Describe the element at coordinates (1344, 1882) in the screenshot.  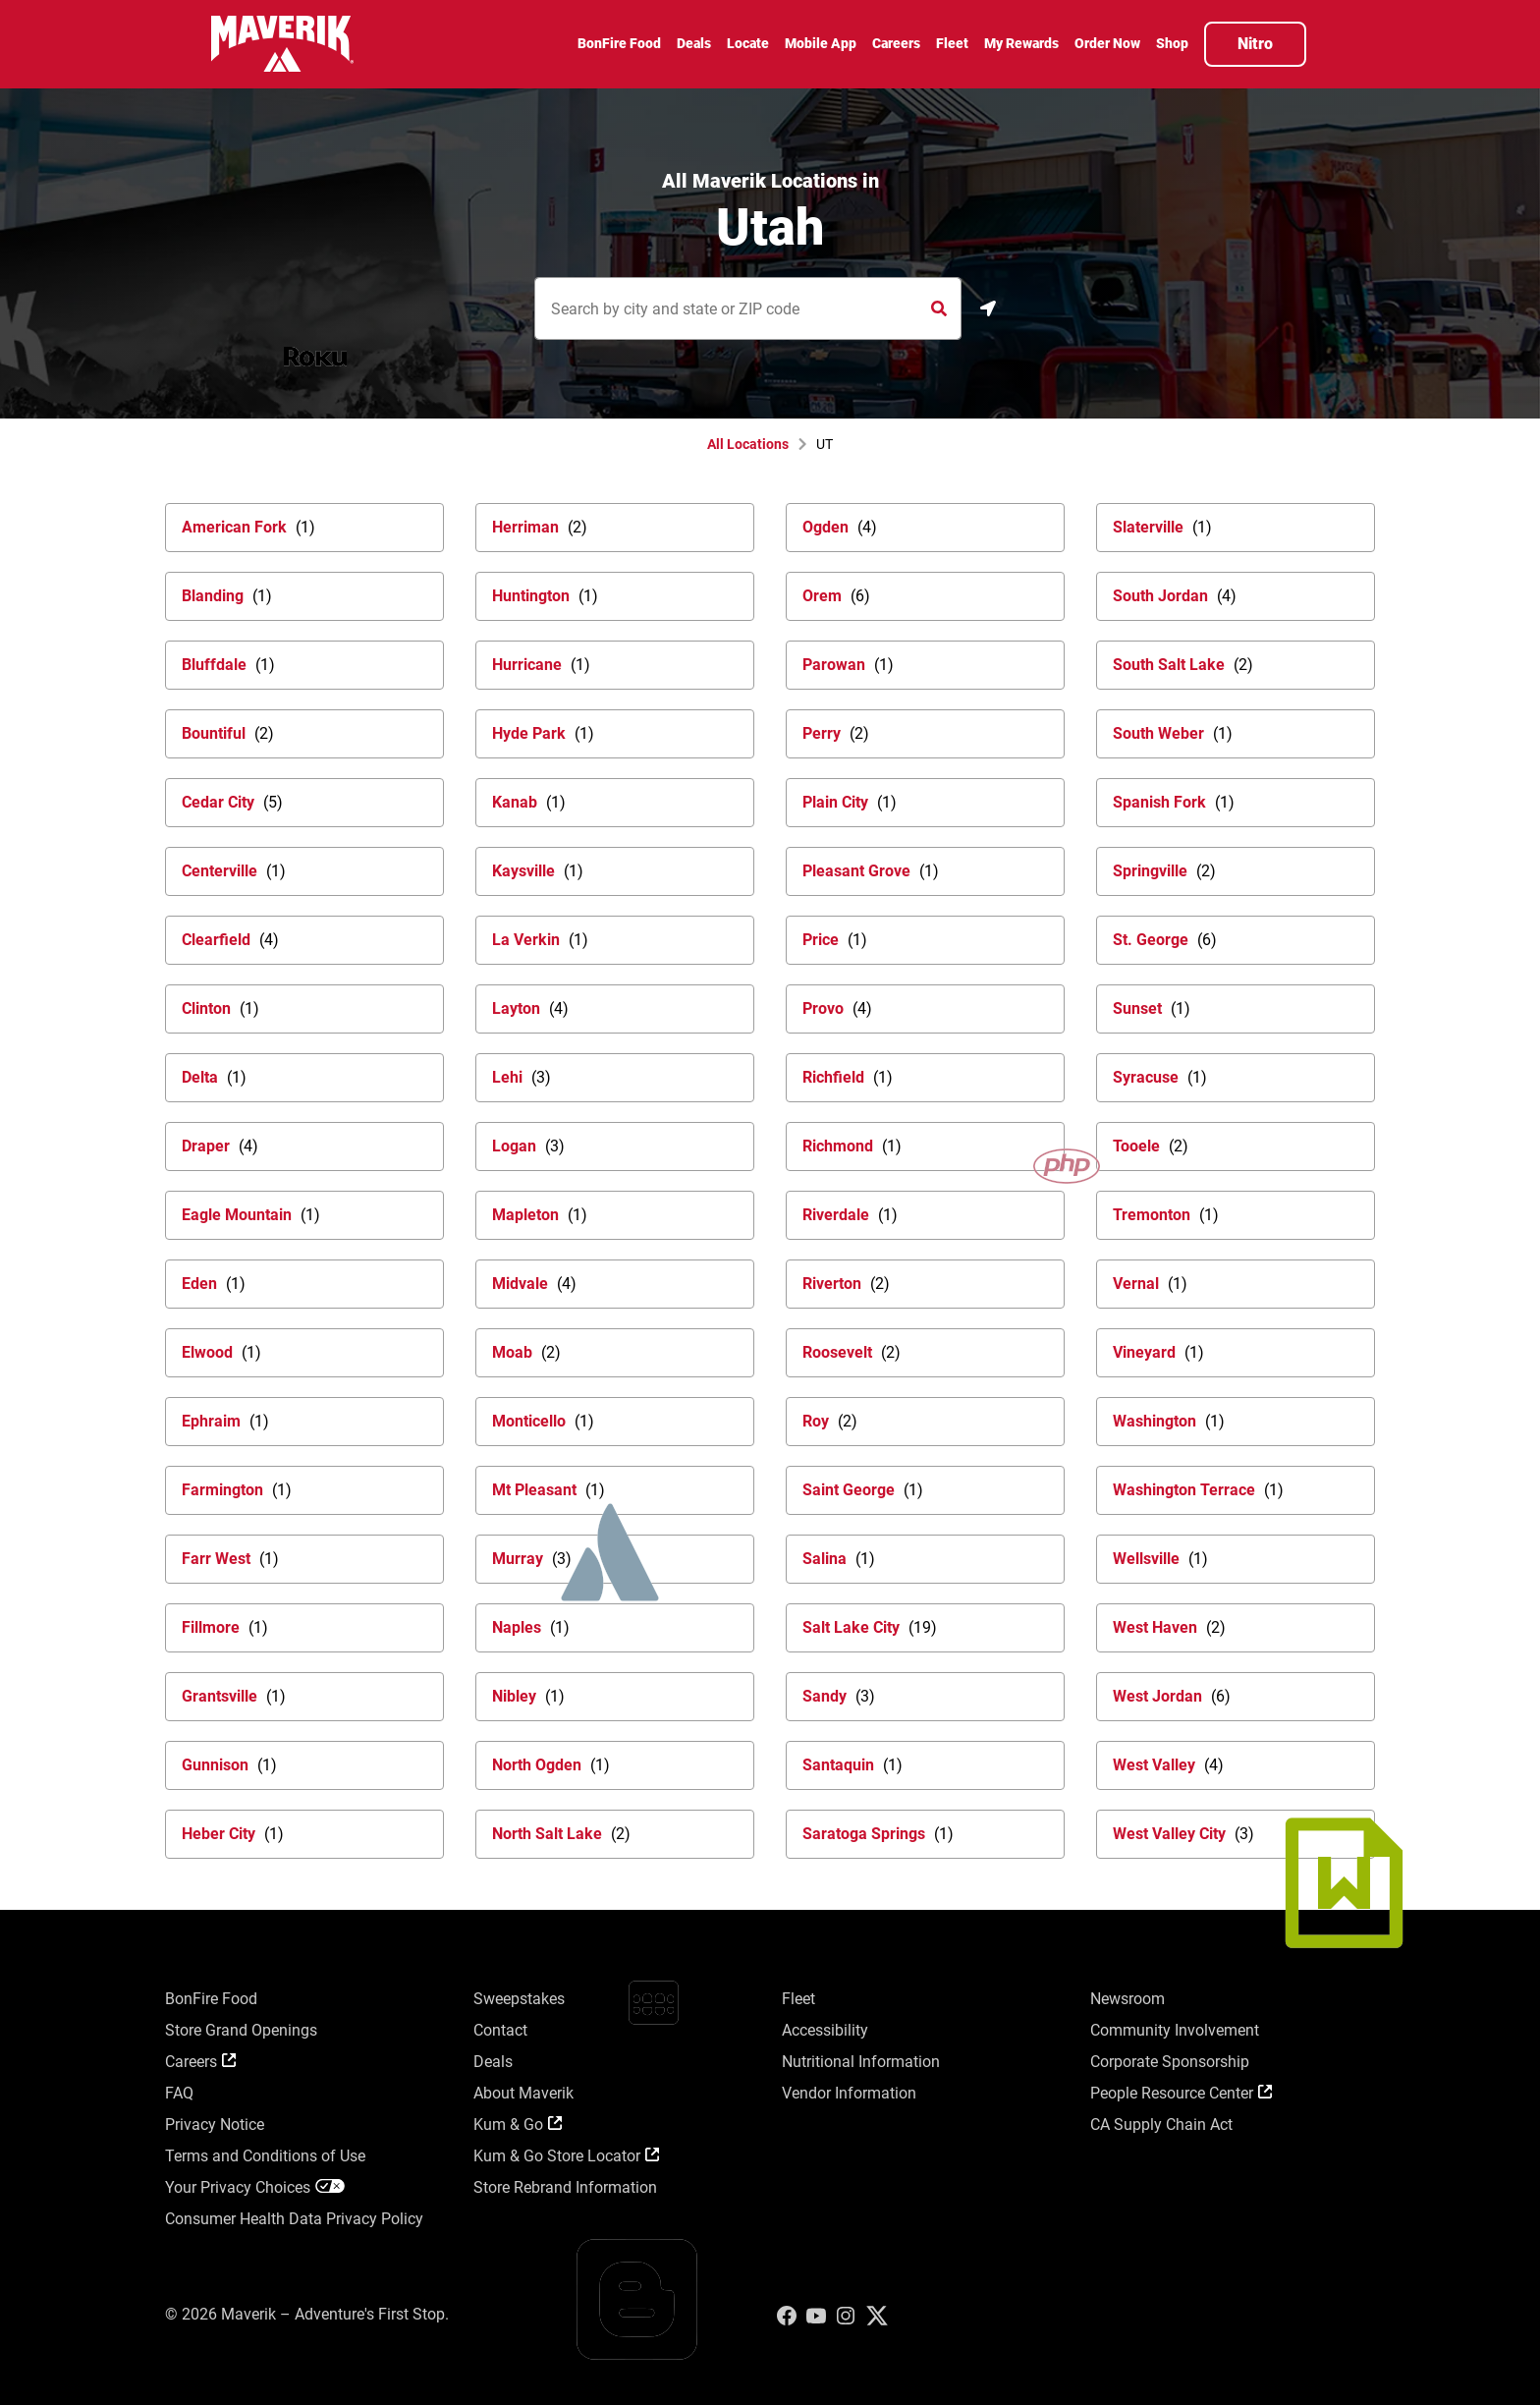
I see `open a Microsoft Word document` at that location.